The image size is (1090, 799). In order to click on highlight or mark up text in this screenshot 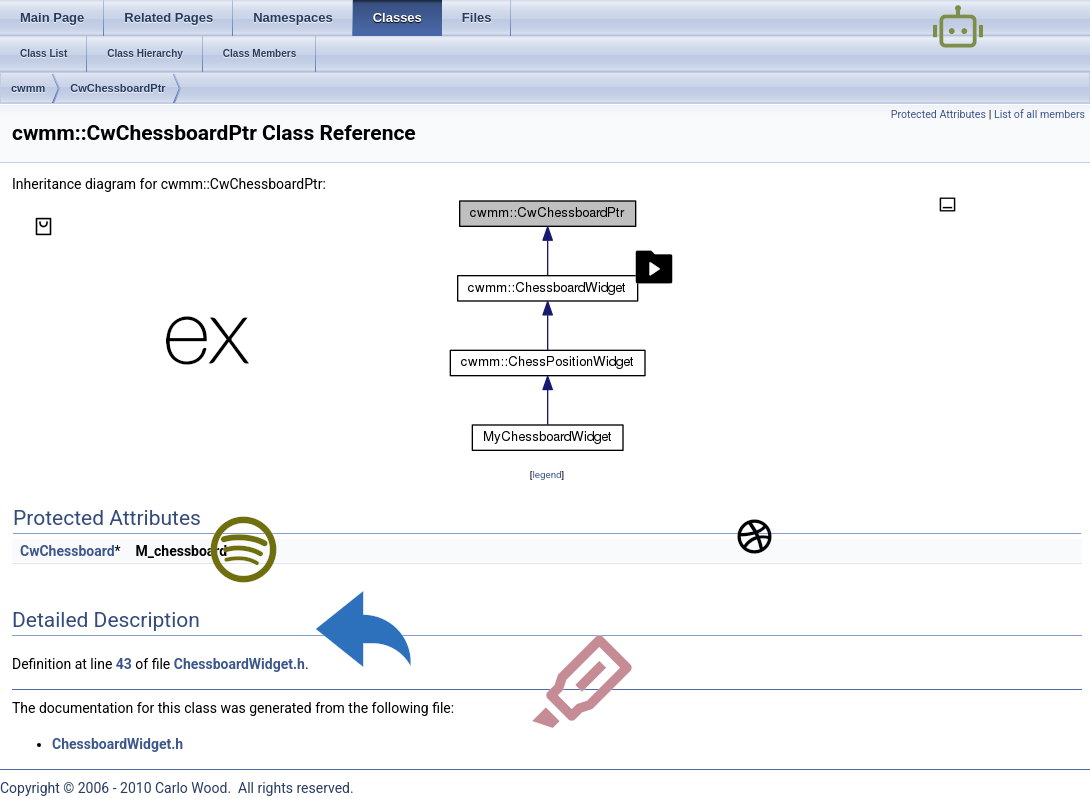, I will do `click(583, 683)`.